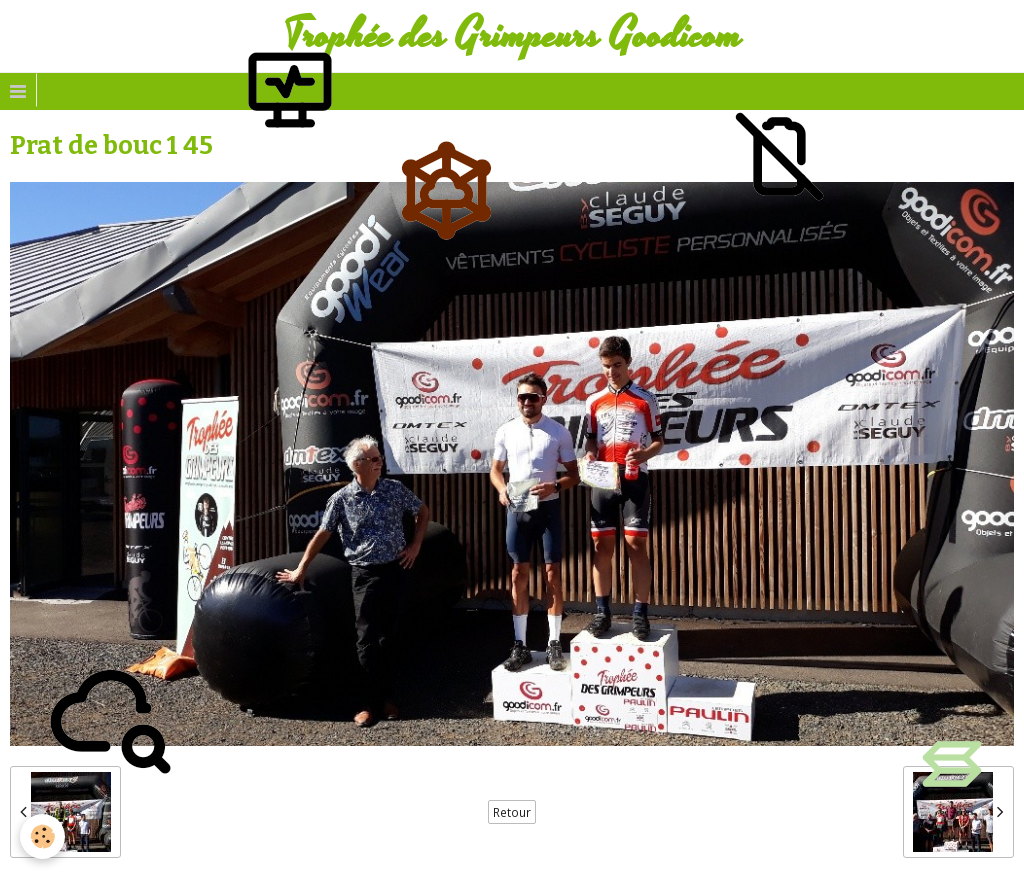  I want to click on battery unavailable or disabled, so click(779, 156).